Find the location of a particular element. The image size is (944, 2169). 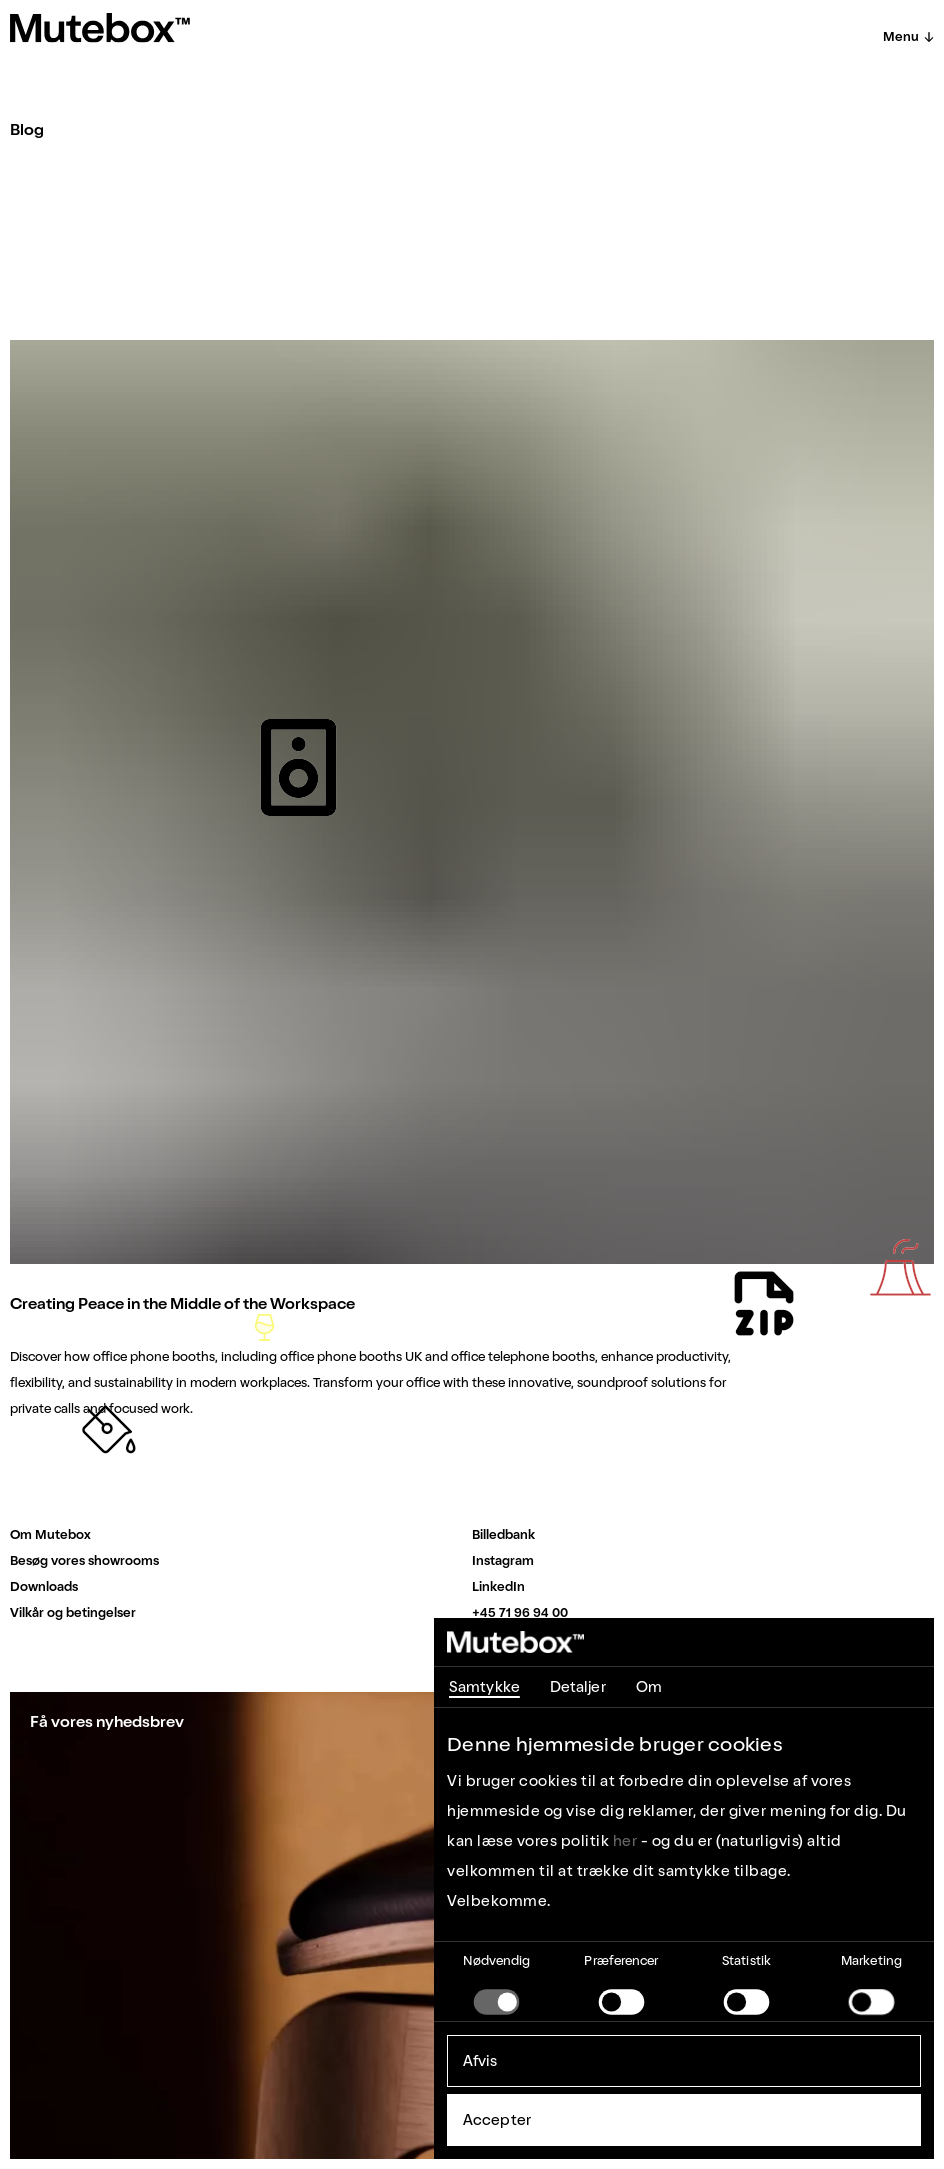

access audio or speaker settings is located at coordinates (298, 767).